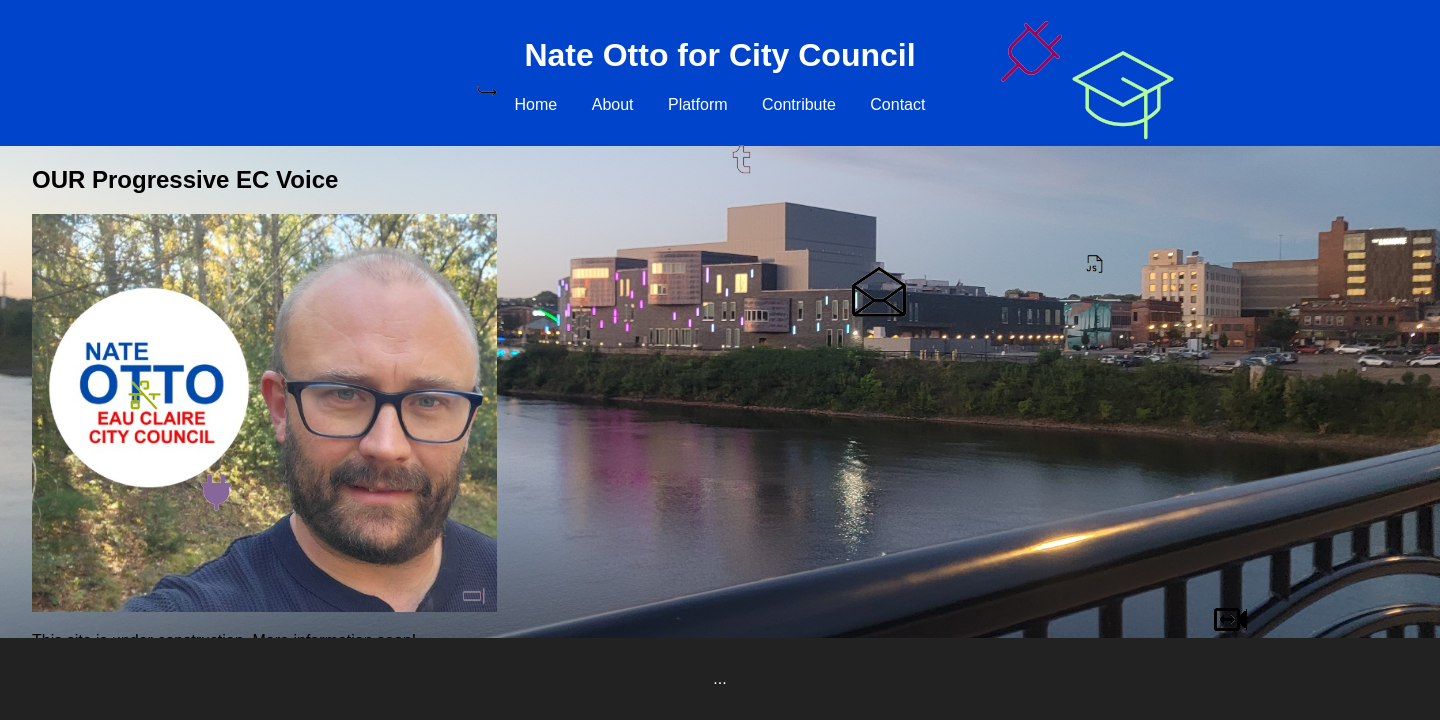 The height and width of the screenshot is (720, 1440). What do you see at coordinates (216, 493) in the screenshot?
I see `connect to power source` at bounding box center [216, 493].